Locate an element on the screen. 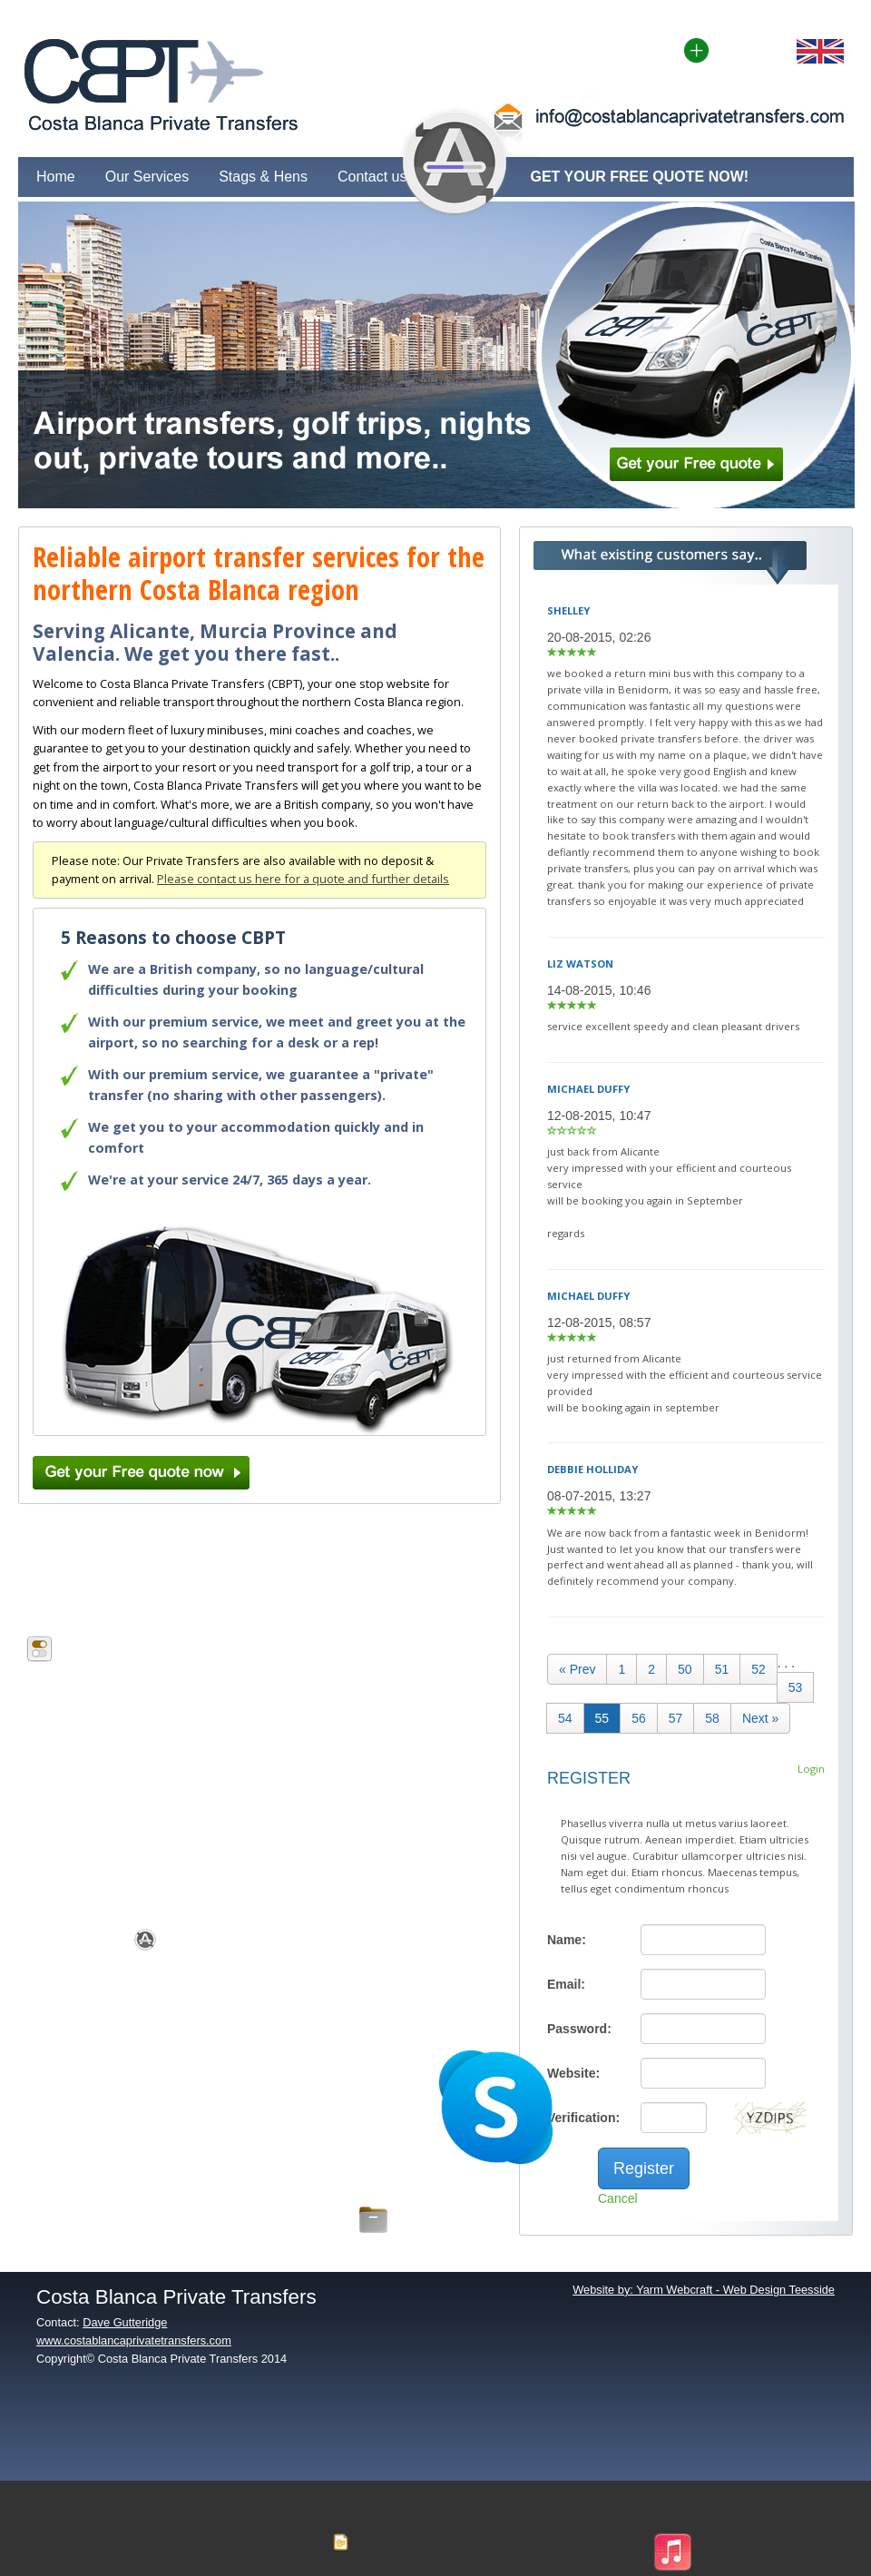  open tecla on-screen keyboard app is located at coordinates (421, 1319).